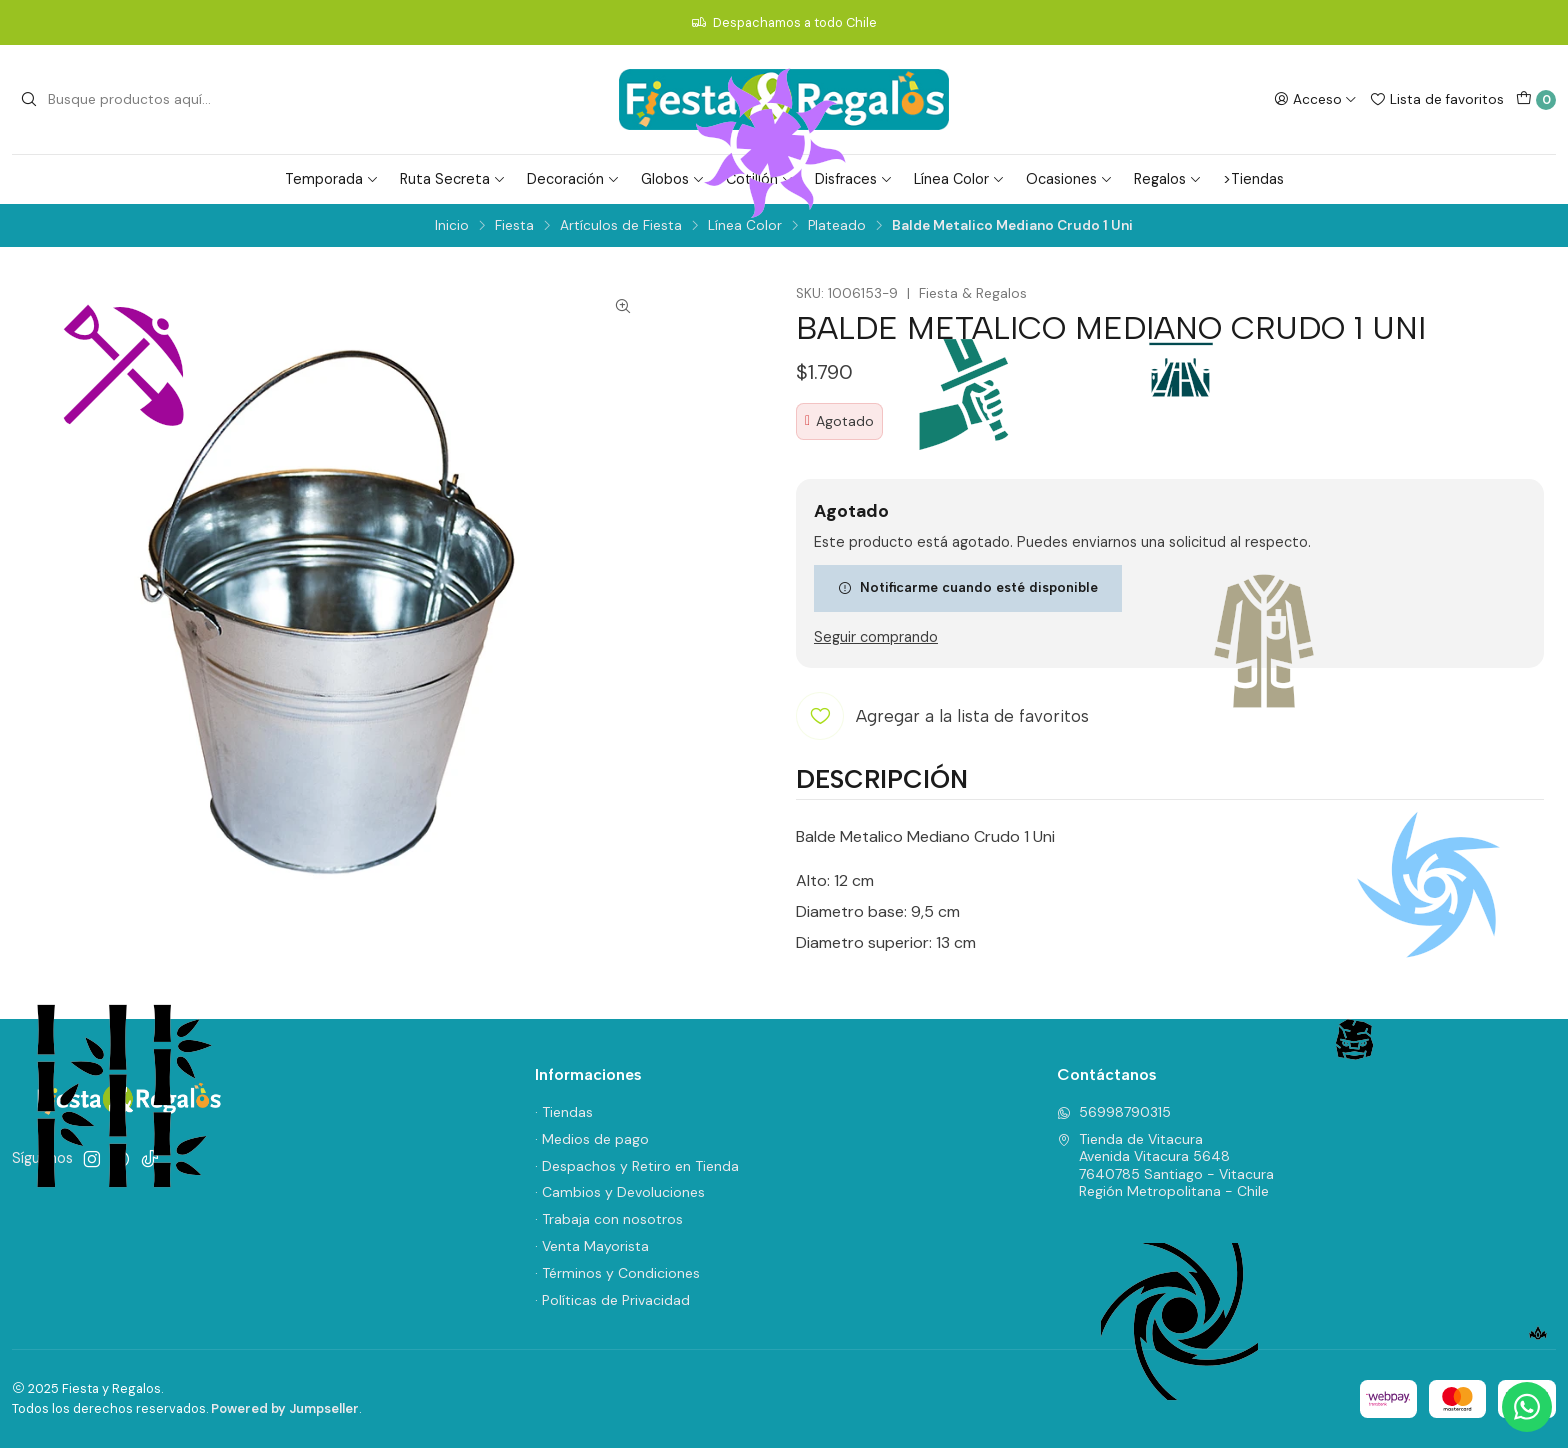 The width and height of the screenshot is (1568, 1448). Describe the element at coordinates (1264, 641) in the screenshot. I see `access science or laboratory features` at that location.